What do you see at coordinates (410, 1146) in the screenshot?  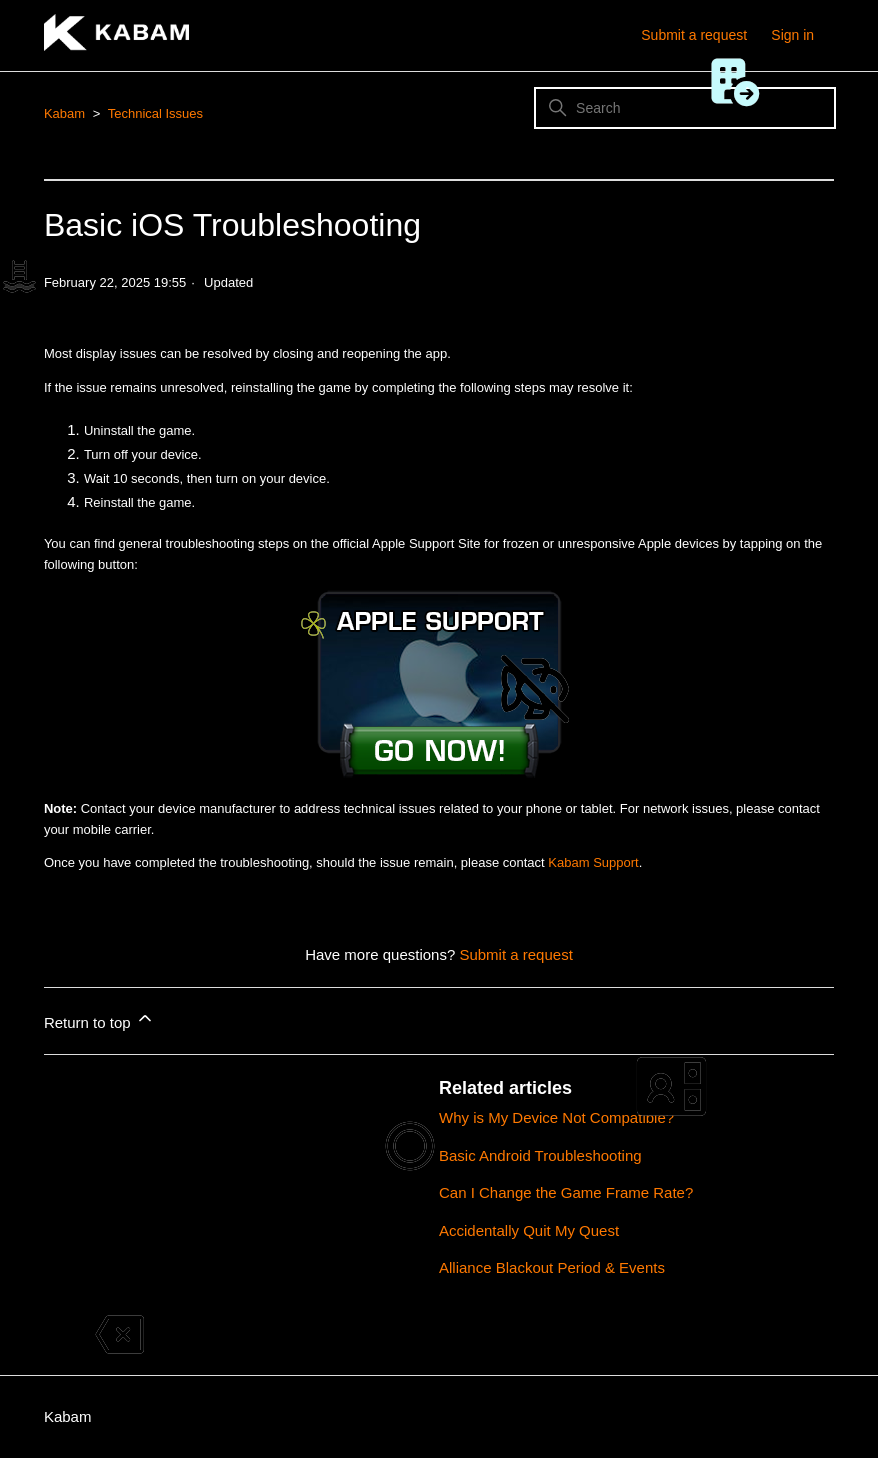 I see `start recording audio or video` at bounding box center [410, 1146].